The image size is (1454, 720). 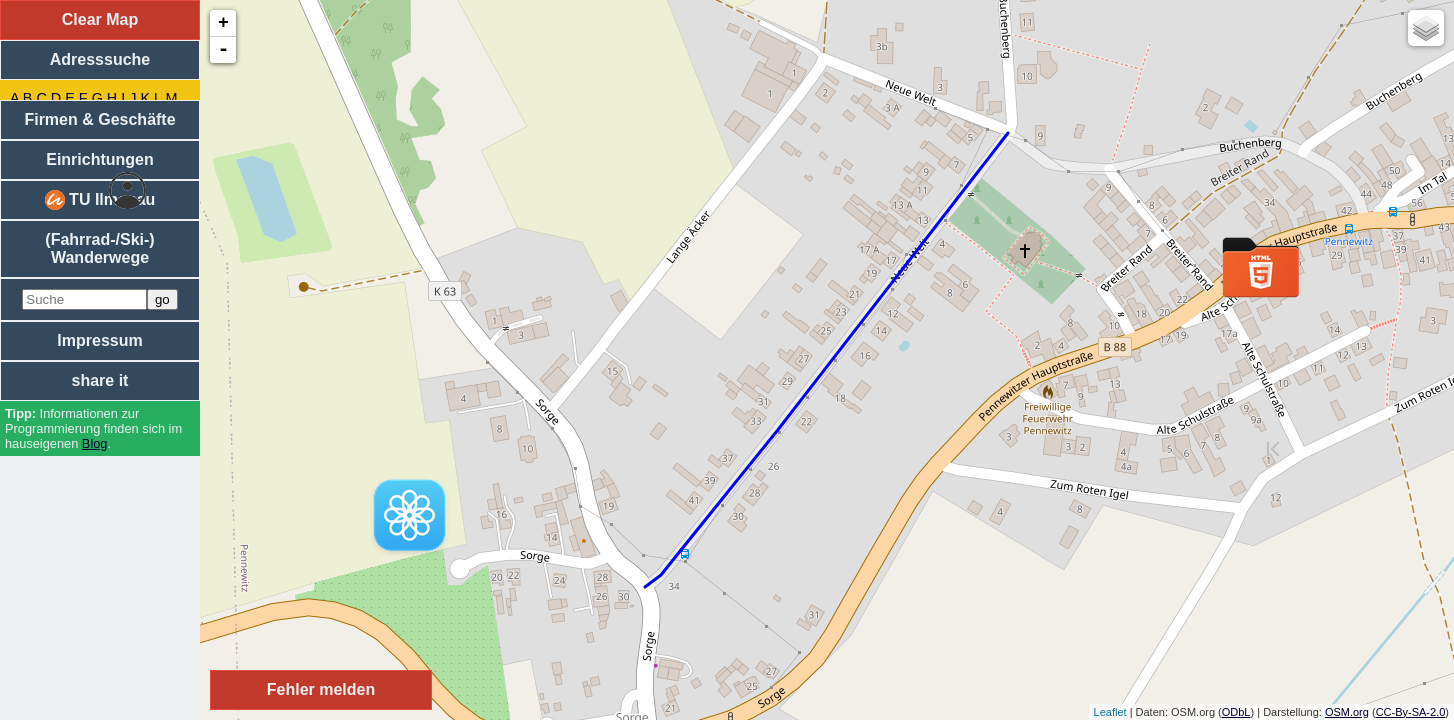 I want to click on open graphics application settings, so click(x=409, y=516).